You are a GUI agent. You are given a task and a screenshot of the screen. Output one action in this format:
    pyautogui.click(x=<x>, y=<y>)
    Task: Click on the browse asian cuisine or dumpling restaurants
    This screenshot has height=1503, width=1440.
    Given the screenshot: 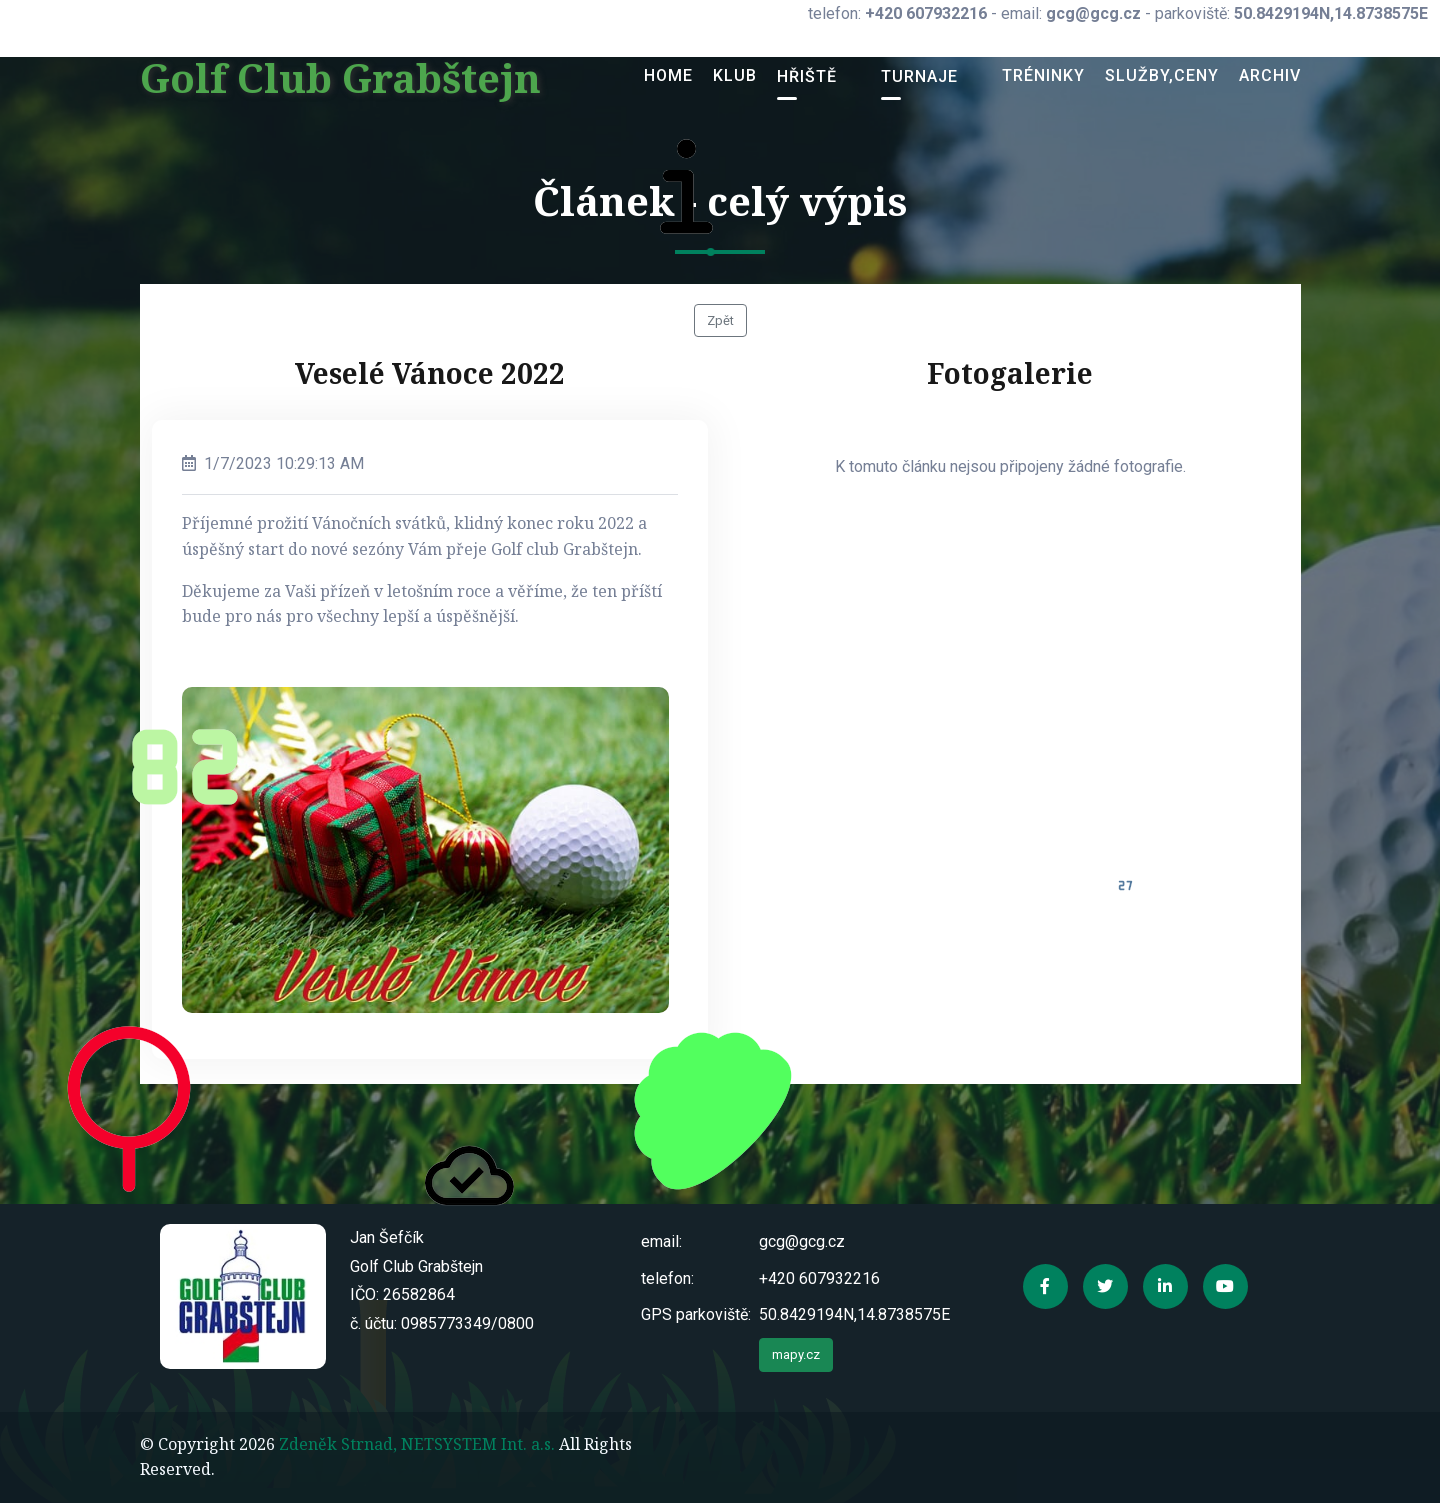 What is the action you would take?
    pyautogui.click(x=713, y=1111)
    